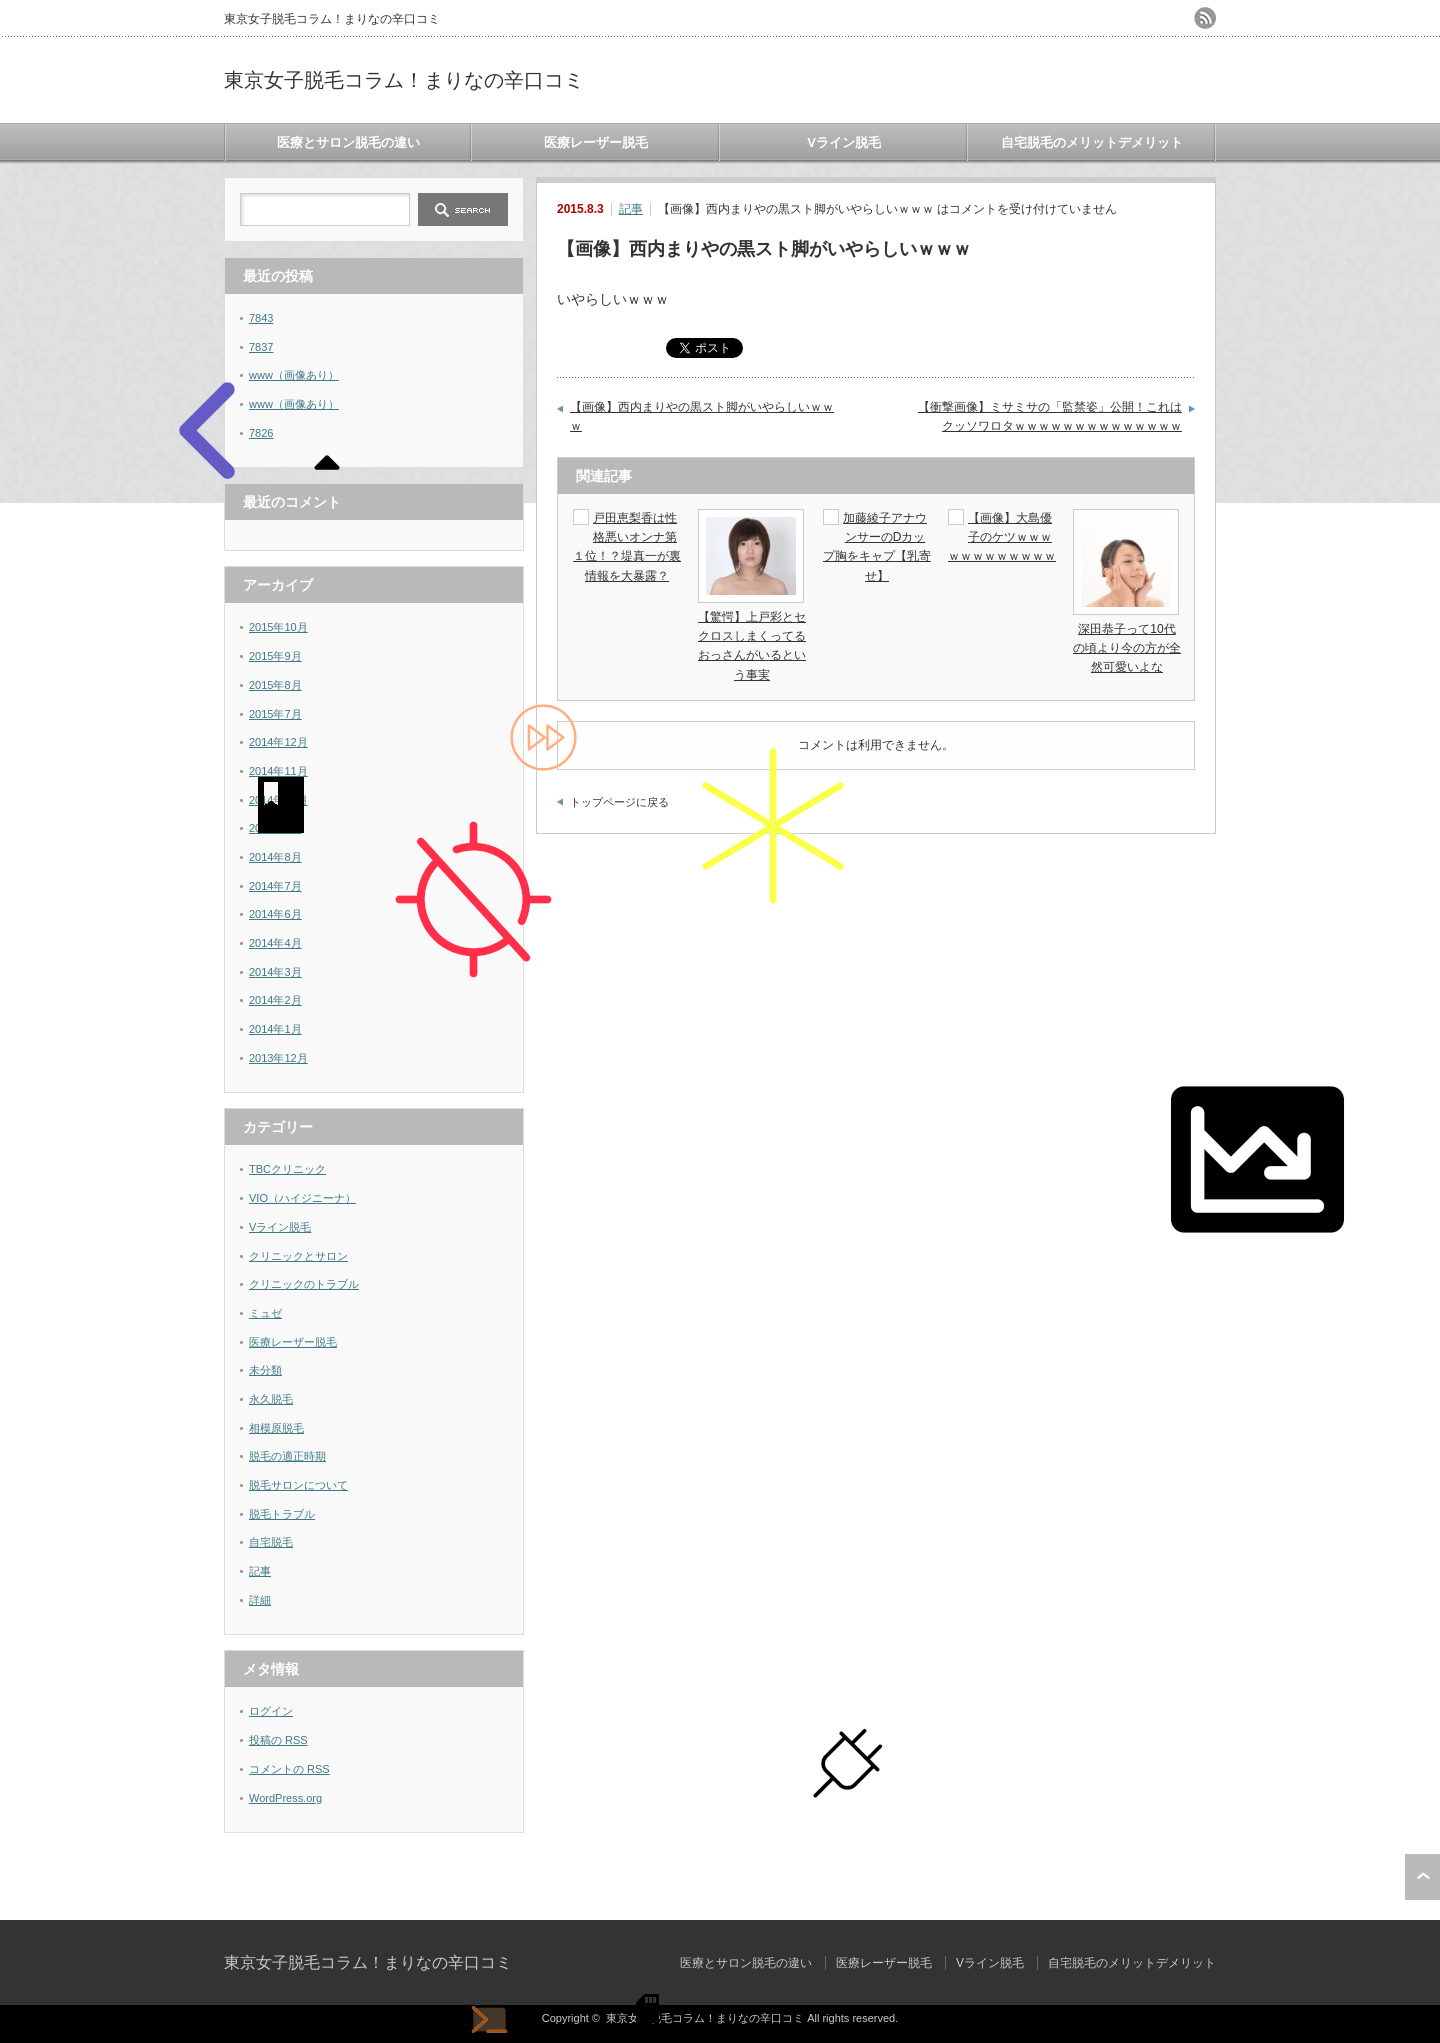 This screenshot has height=2043, width=1440. What do you see at coordinates (1257, 1159) in the screenshot?
I see `view declining trend or performance data` at bounding box center [1257, 1159].